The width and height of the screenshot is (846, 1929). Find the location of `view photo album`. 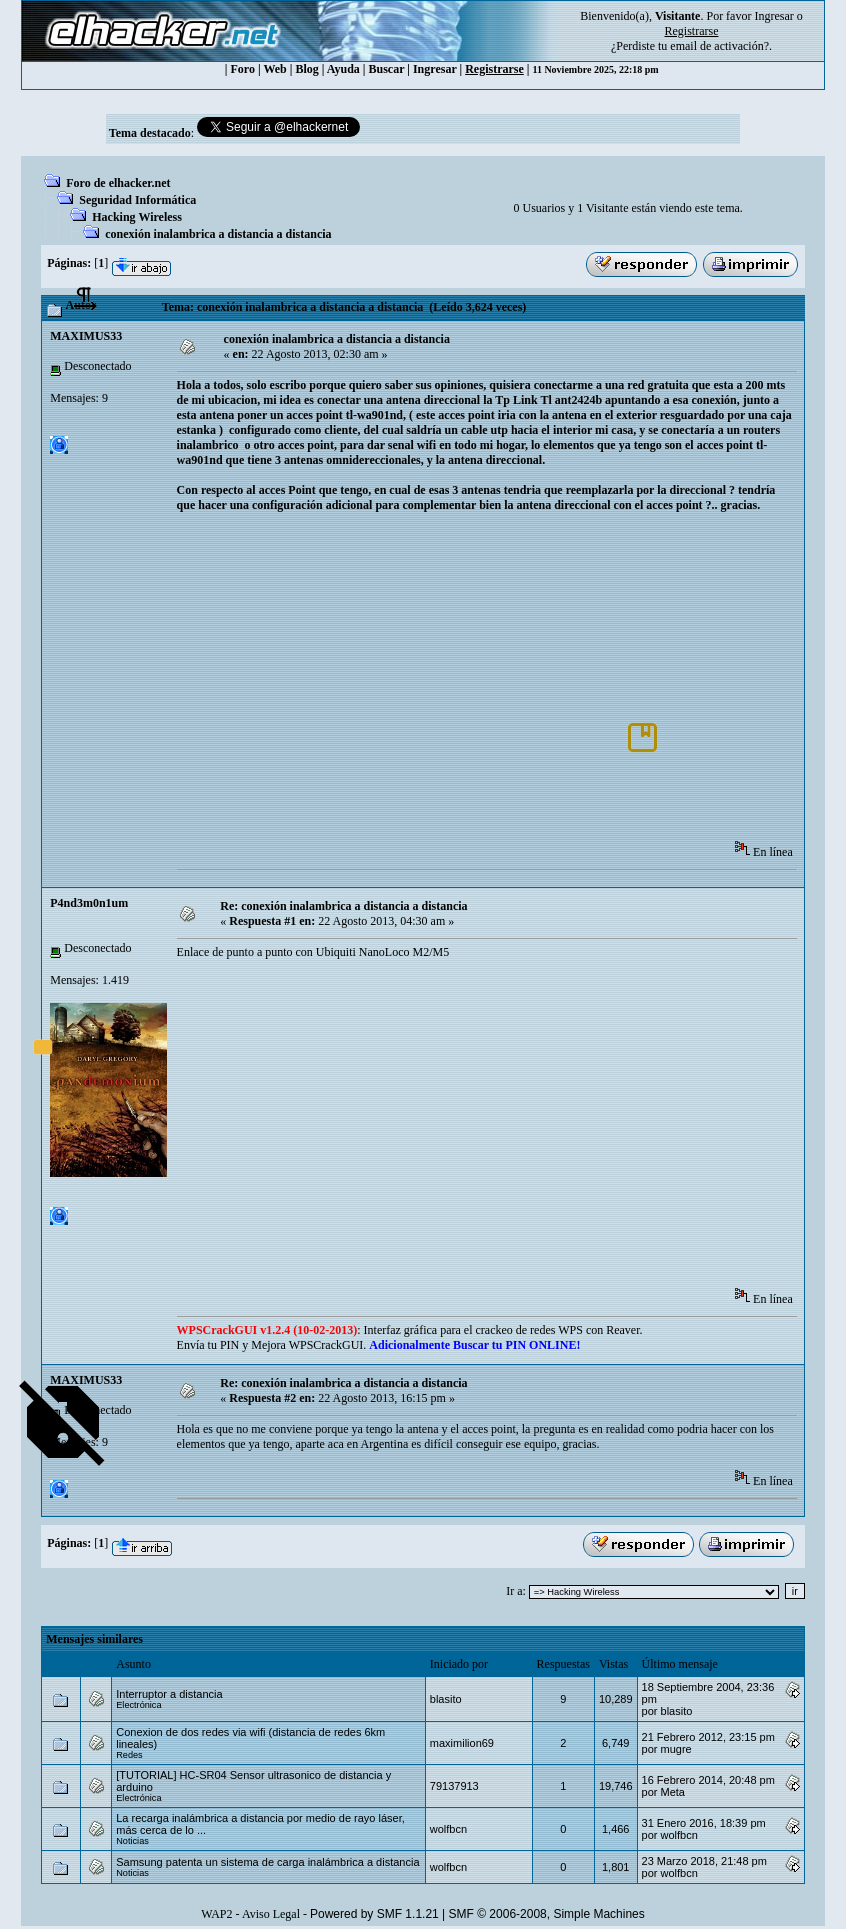

view photo album is located at coordinates (642, 737).